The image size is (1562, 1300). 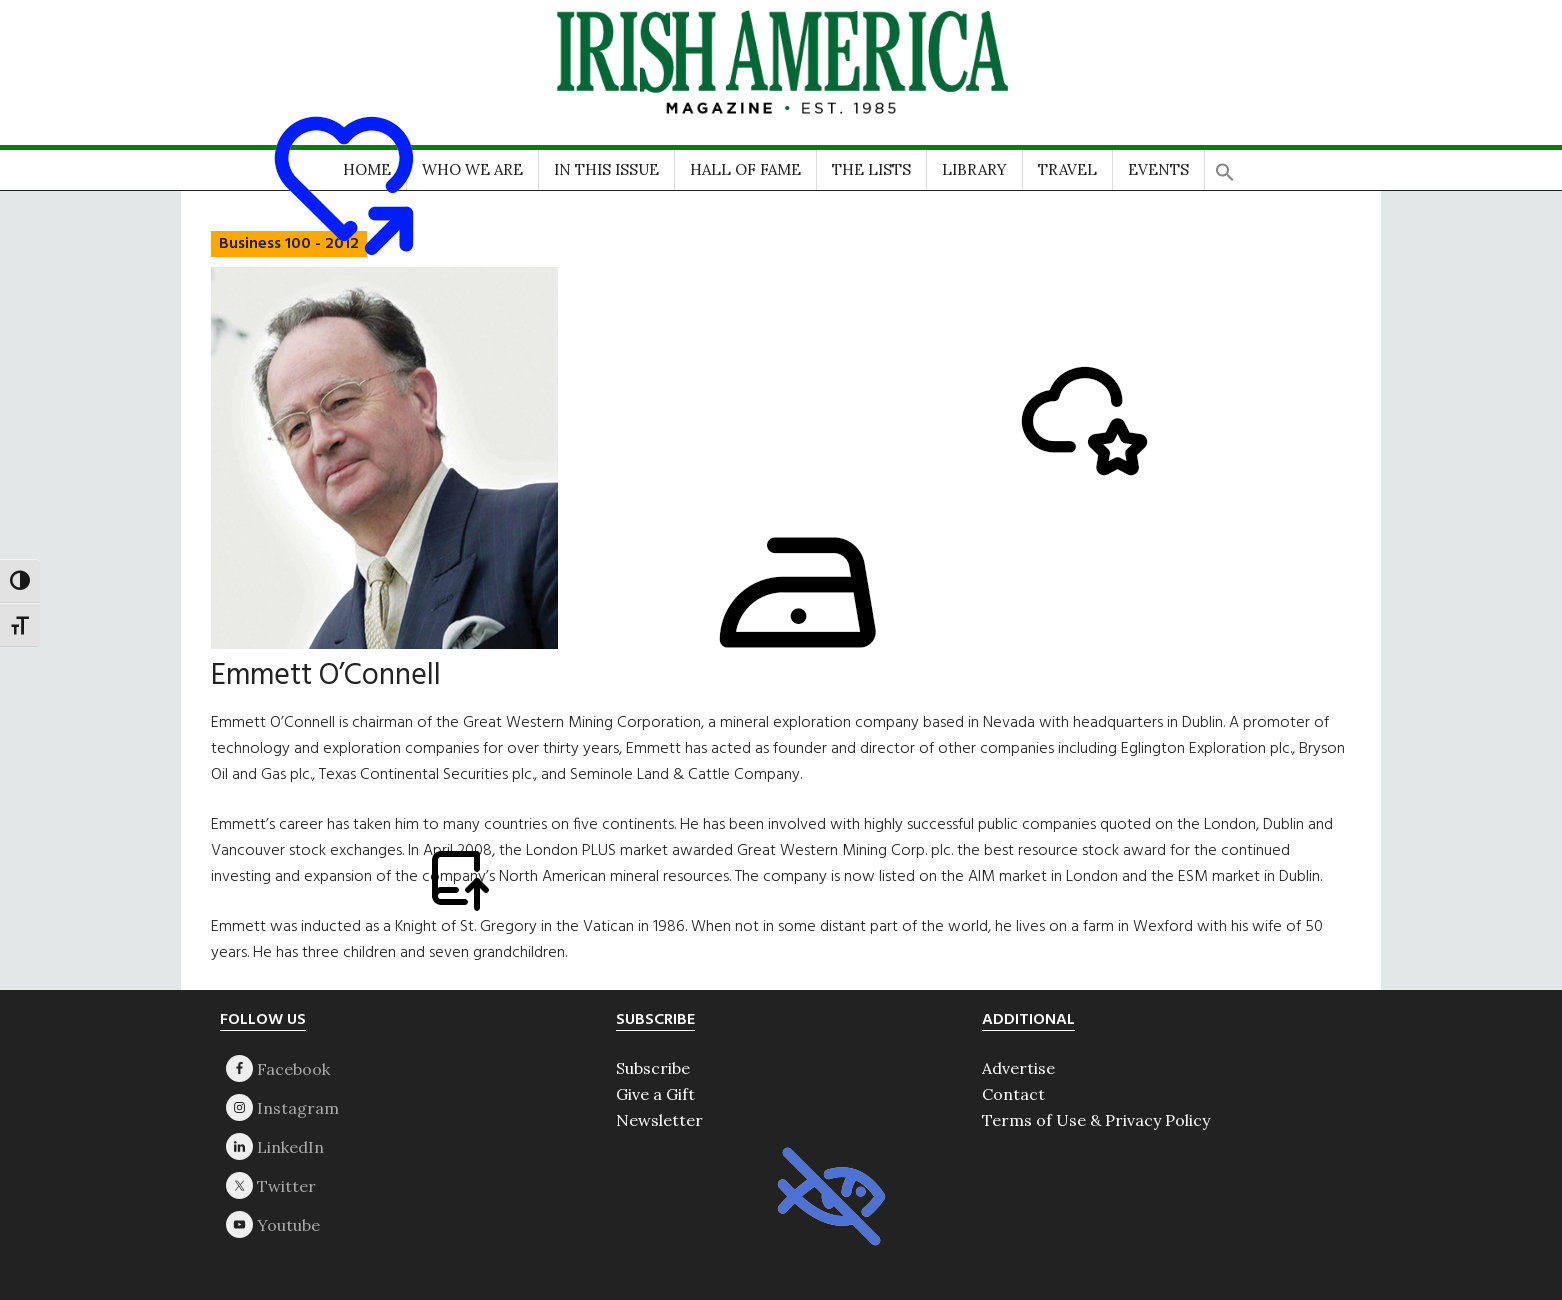 What do you see at coordinates (831, 1196) in the screenshot?
I see `no fish or seafood available` at bounding box center [831, 1196].